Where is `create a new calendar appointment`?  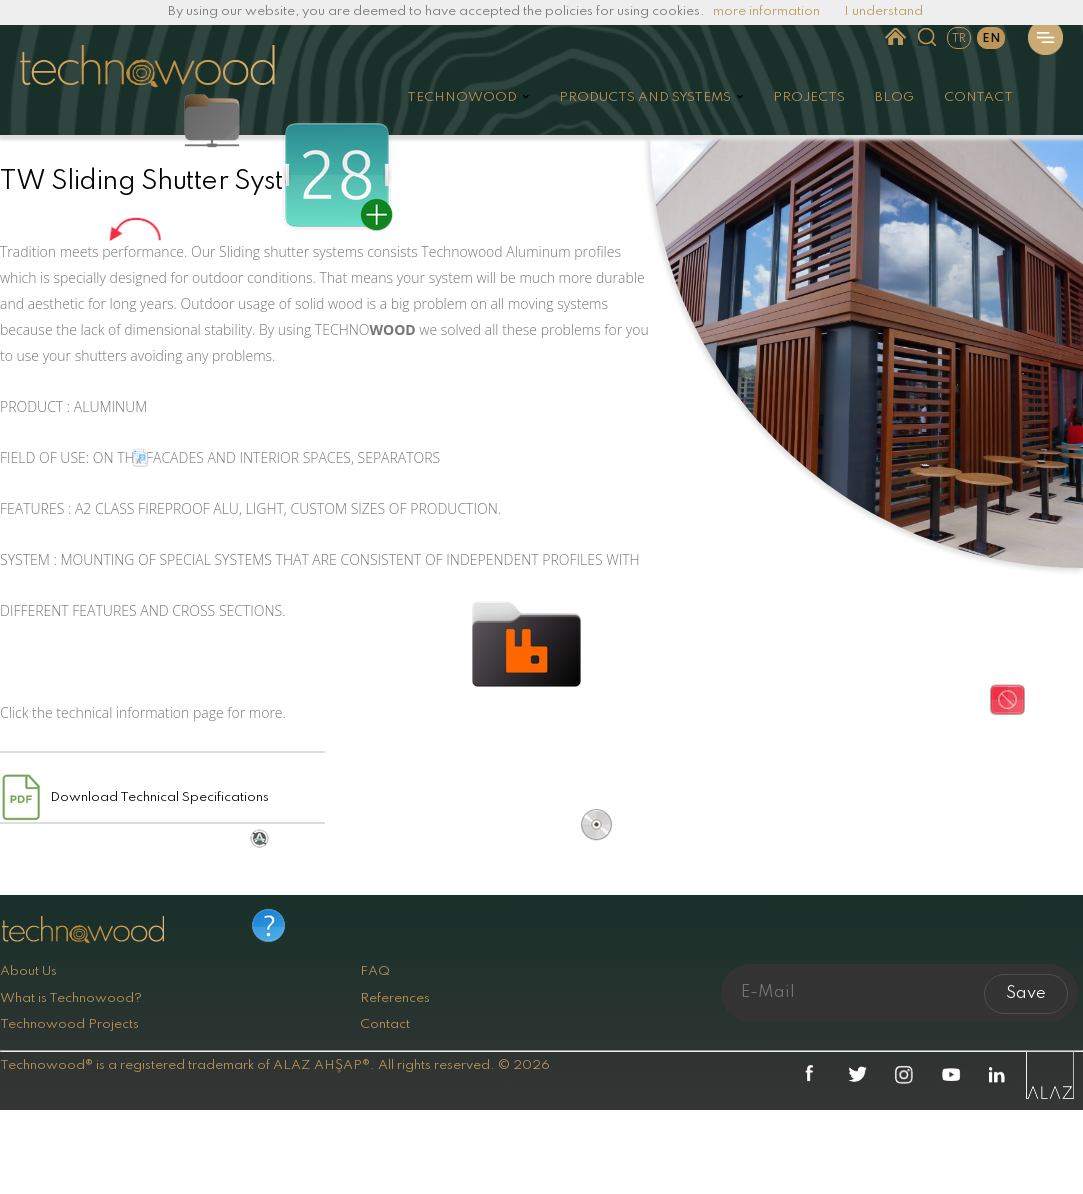
create a new calendar appointment is located at coordinates (337, 175).